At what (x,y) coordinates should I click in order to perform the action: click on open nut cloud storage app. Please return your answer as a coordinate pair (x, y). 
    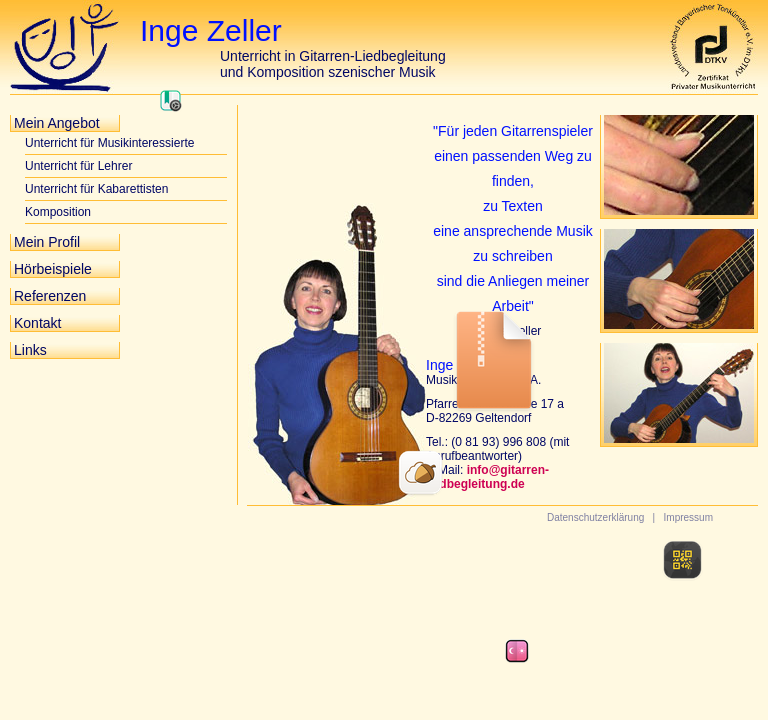
    Looking at the image, I should click on (420, 472).